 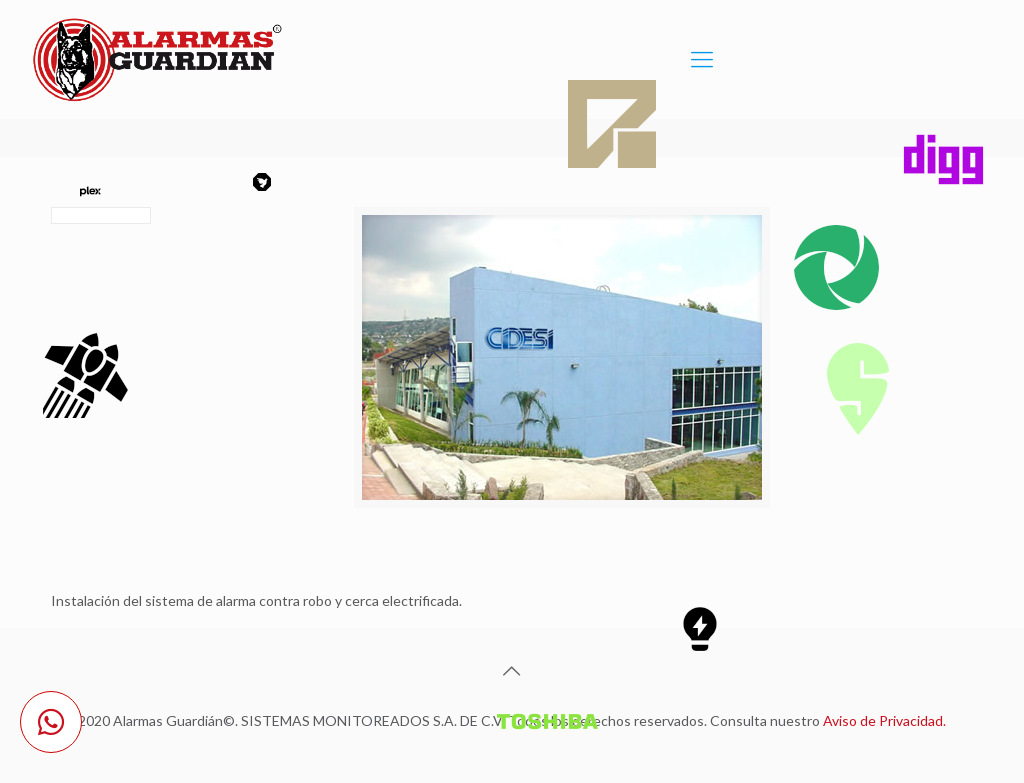 What do you see at coordinates (612, 124) in the screenshot?
I see `SPDX (Software Package Data Exchange) logo` at bounding box center [612, 124].